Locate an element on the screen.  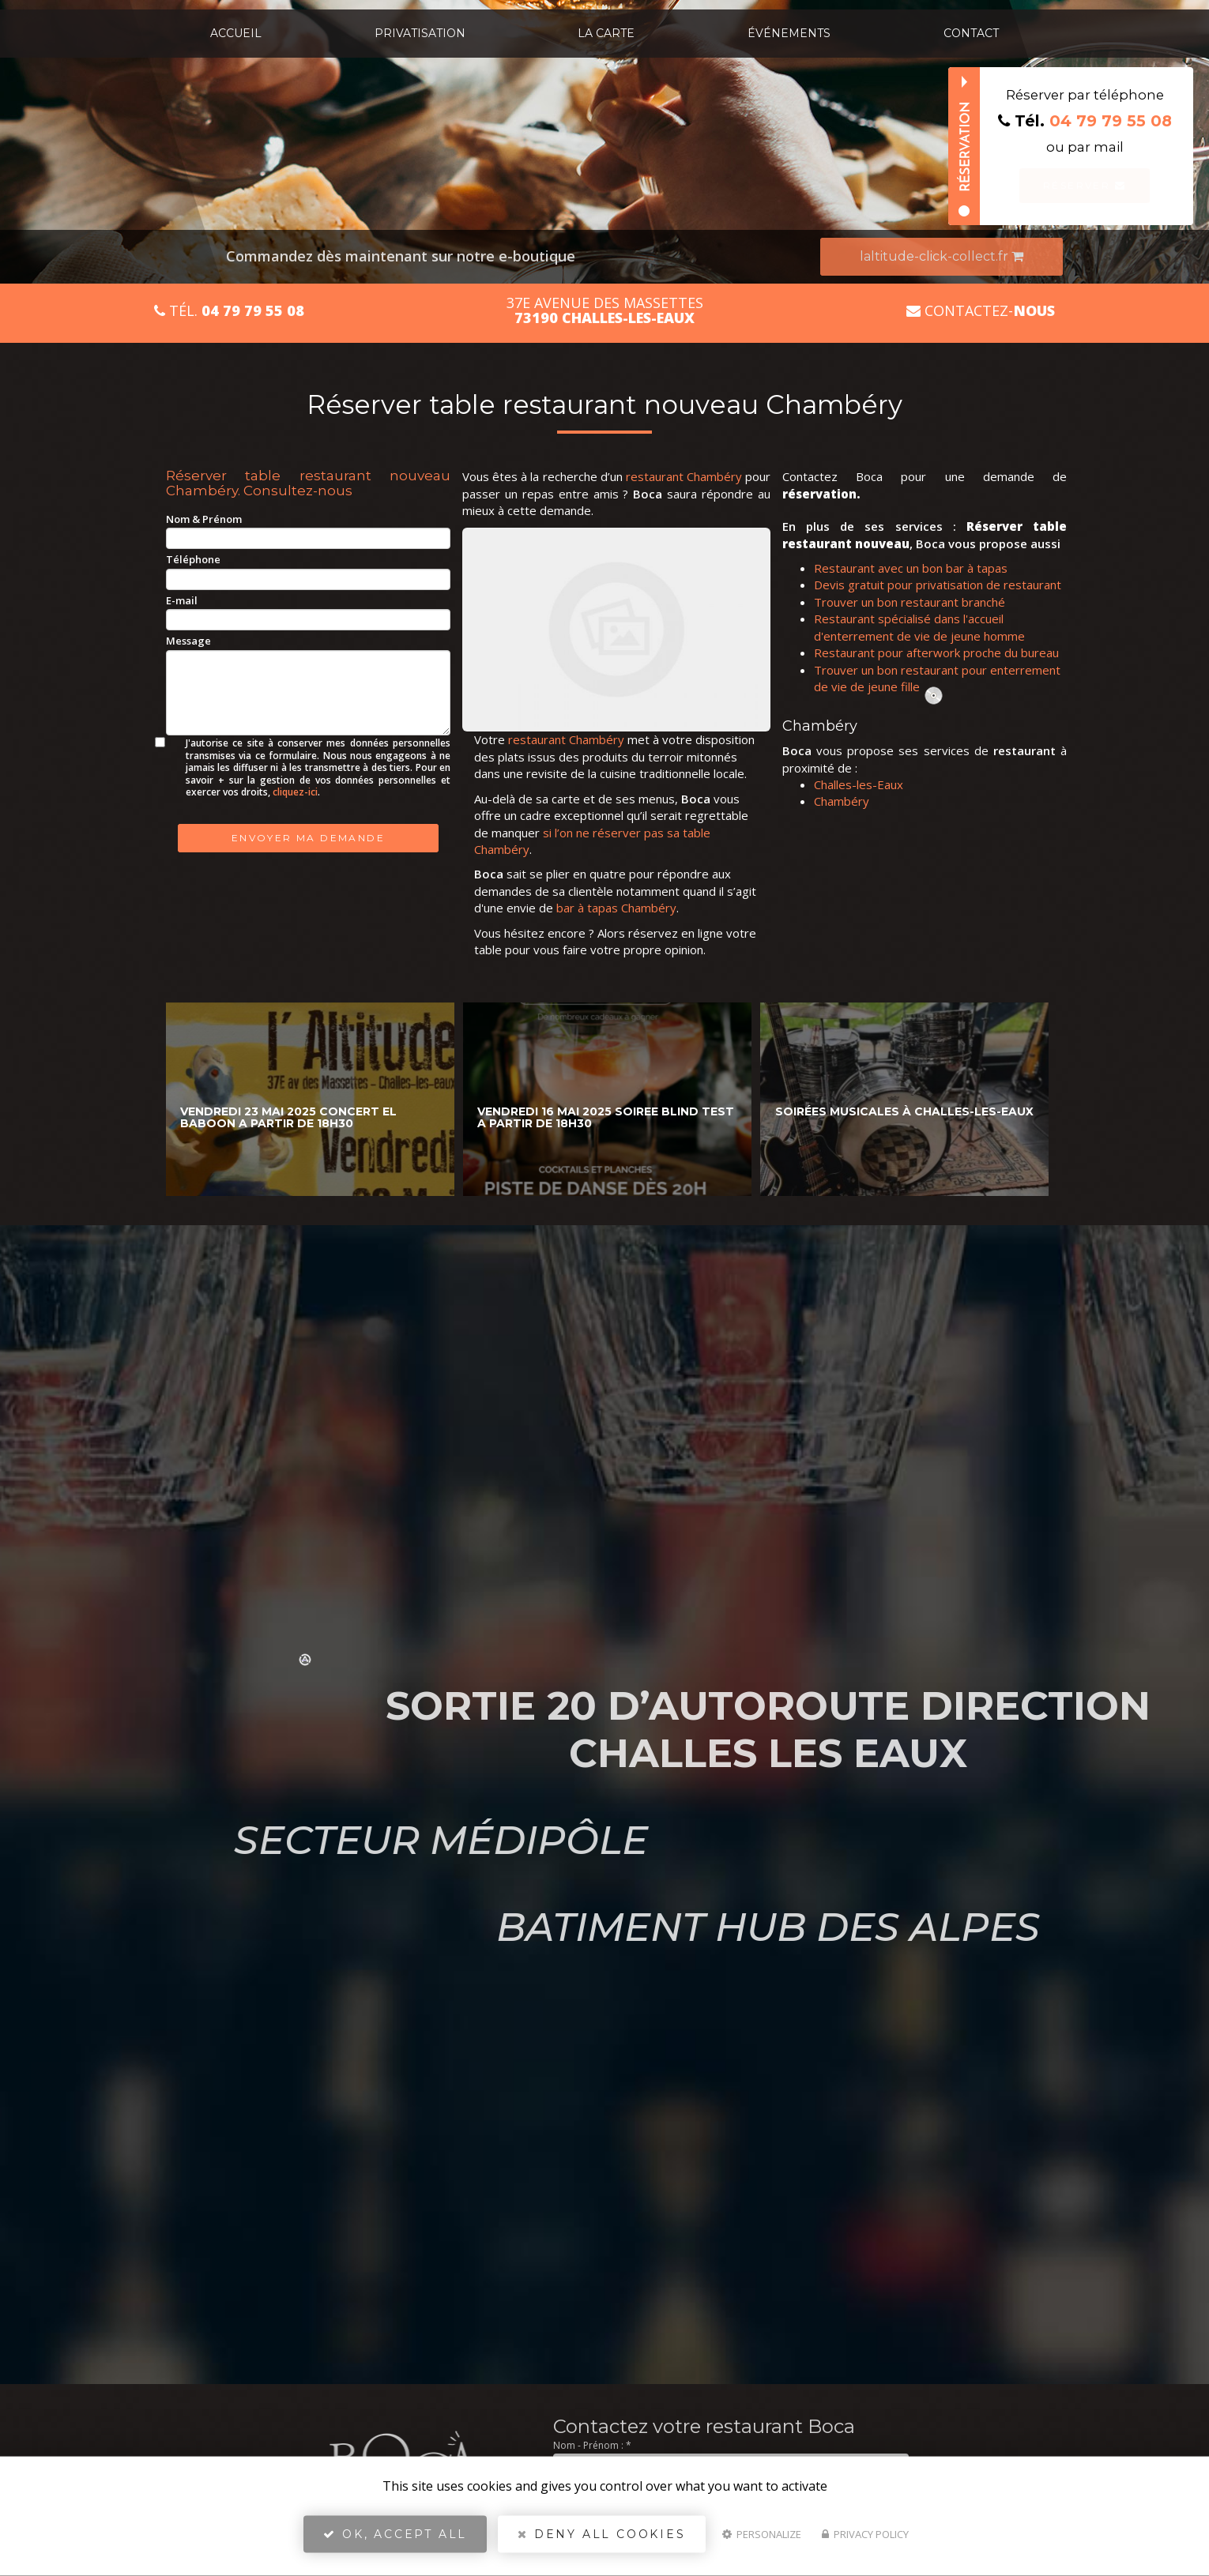
indicates a DVD-ROM drive or disc is located at coordinates (933, 695).